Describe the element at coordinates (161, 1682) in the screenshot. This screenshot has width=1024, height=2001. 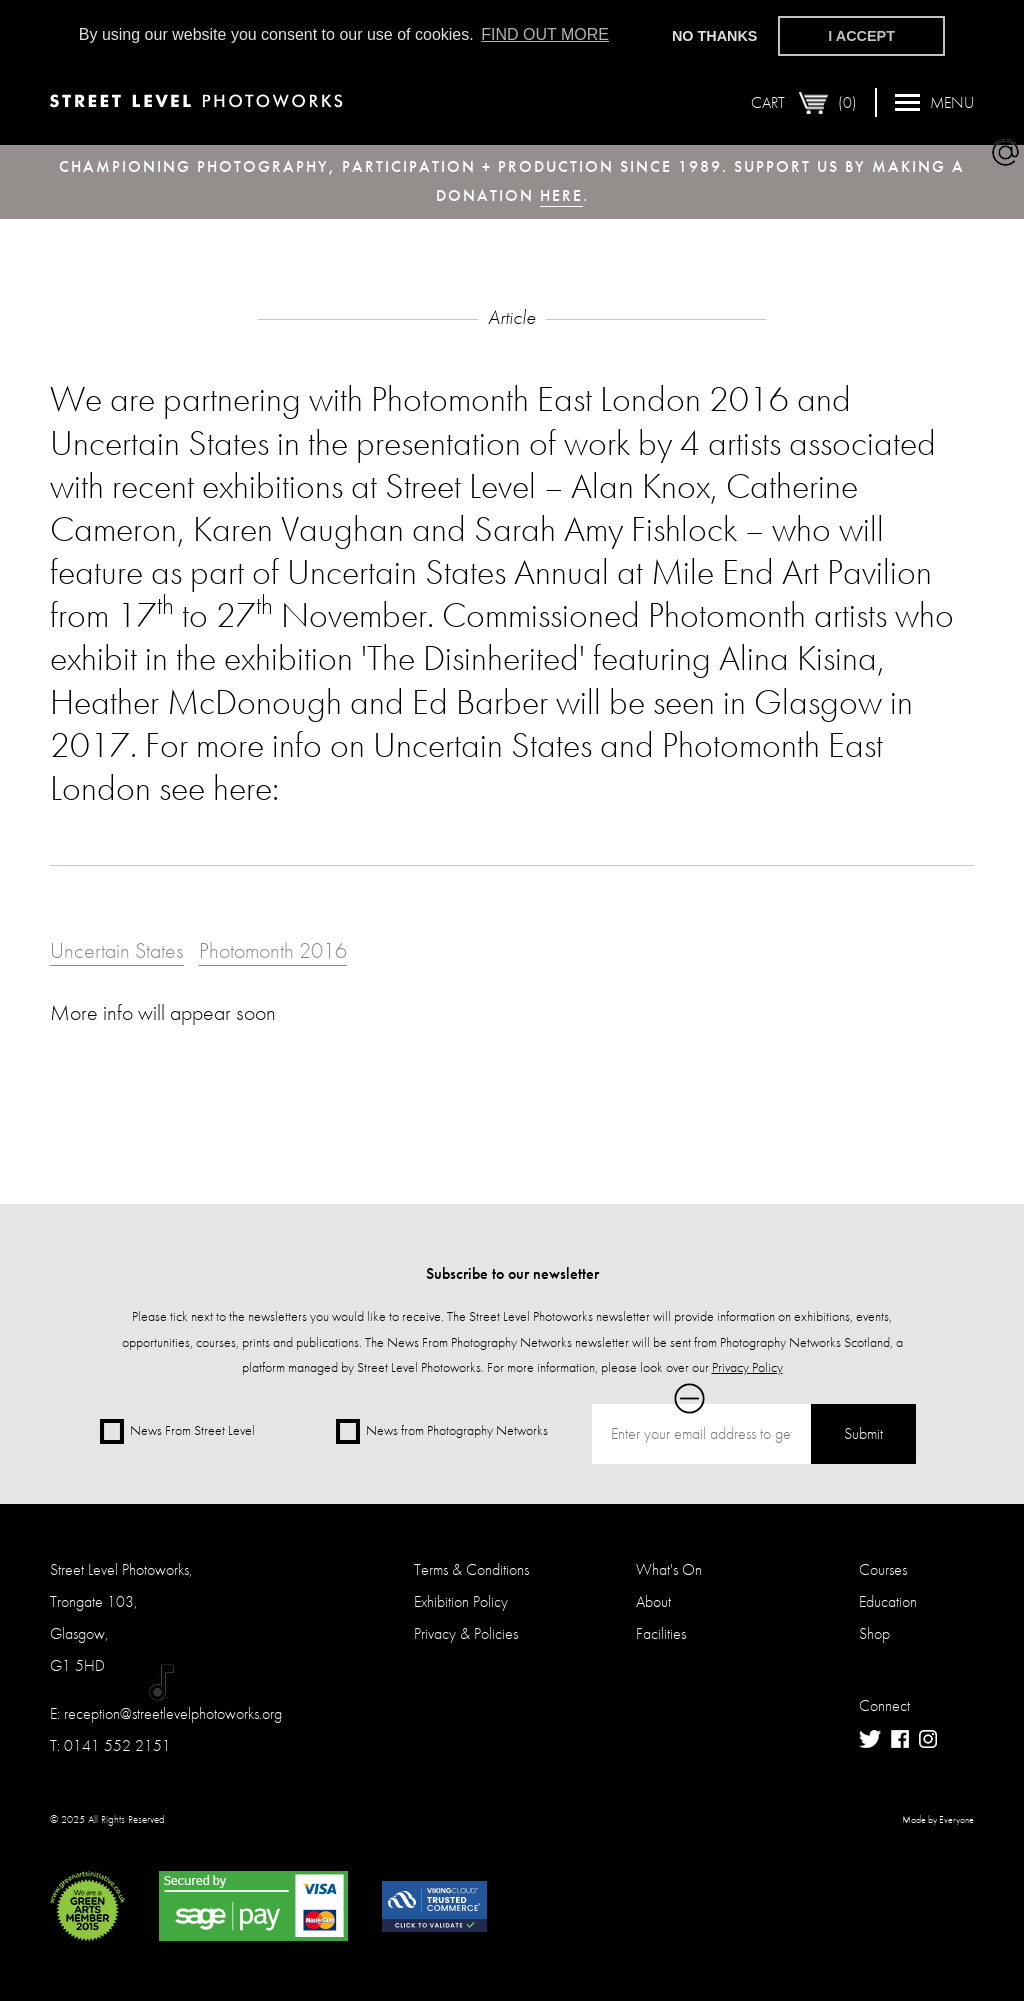
I see `access music or audio player` at that location.